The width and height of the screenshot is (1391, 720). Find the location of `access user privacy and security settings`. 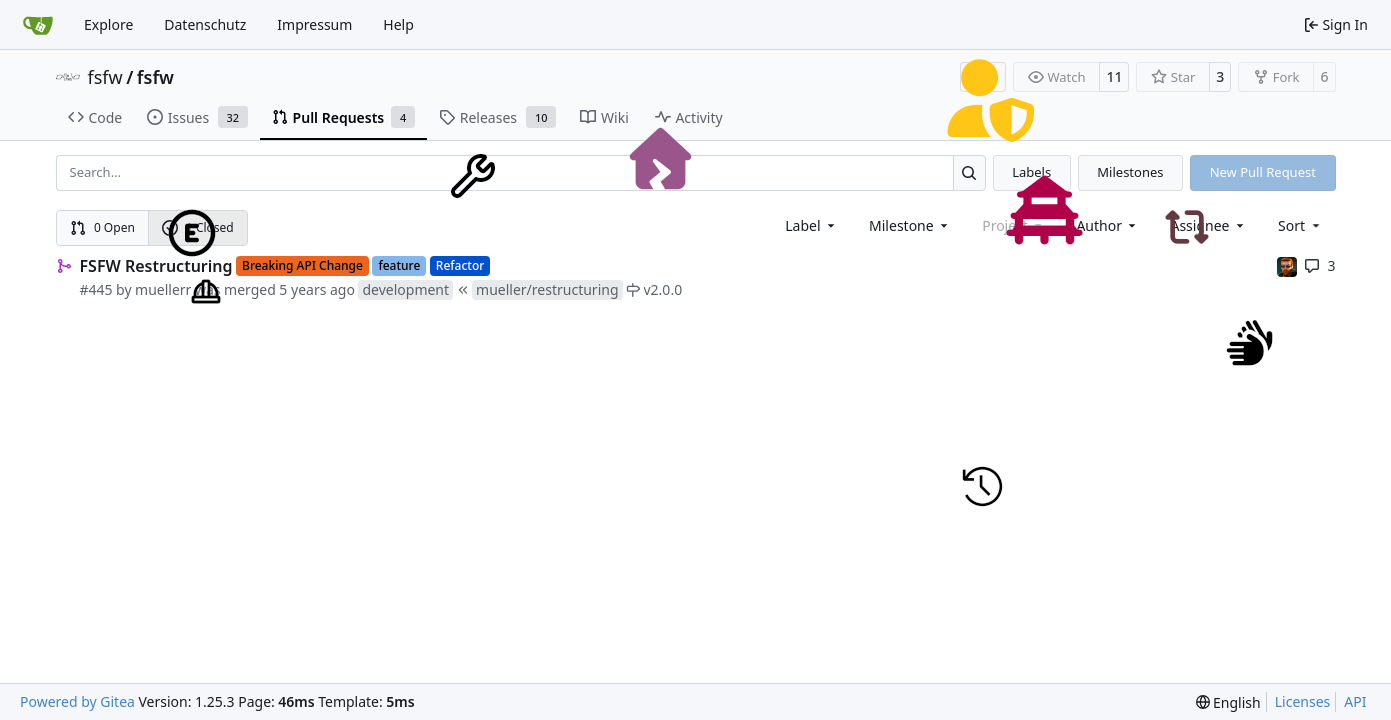

access user privacy and security settings is located at coordinates (989, 97).